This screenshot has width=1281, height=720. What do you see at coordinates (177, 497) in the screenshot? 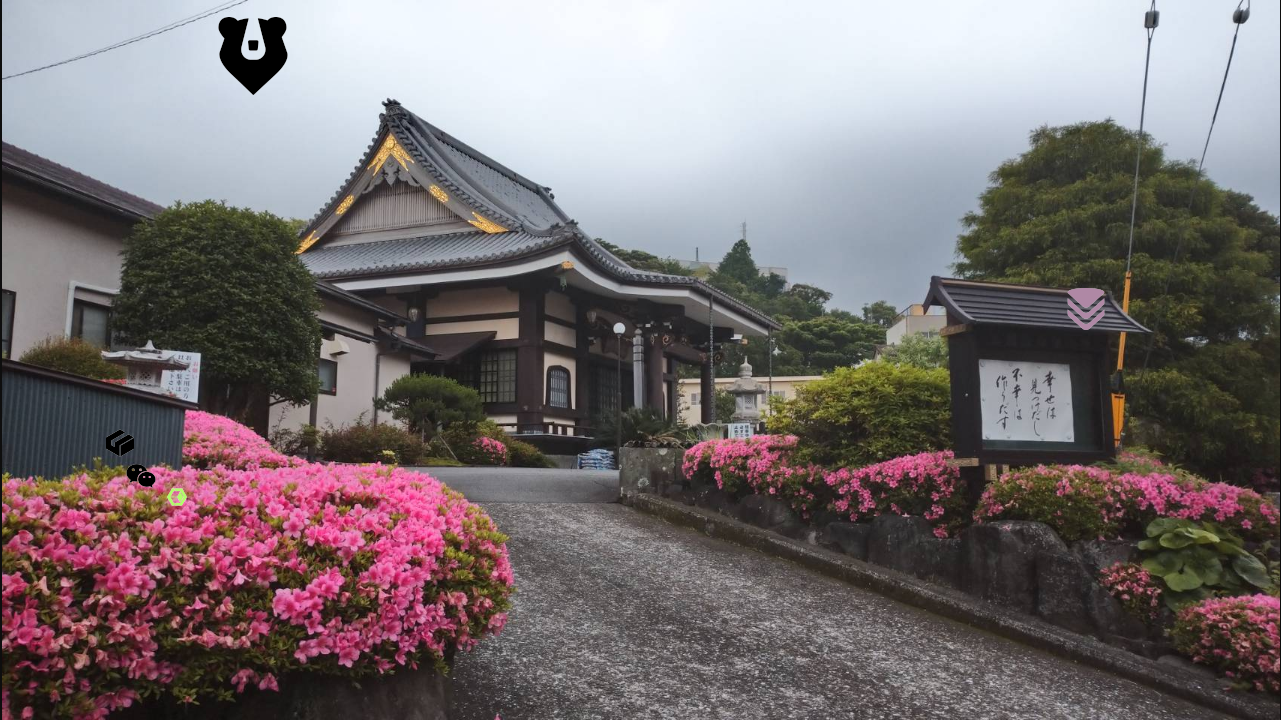
I see `open3d library or application` at bounding box center [177, 497].